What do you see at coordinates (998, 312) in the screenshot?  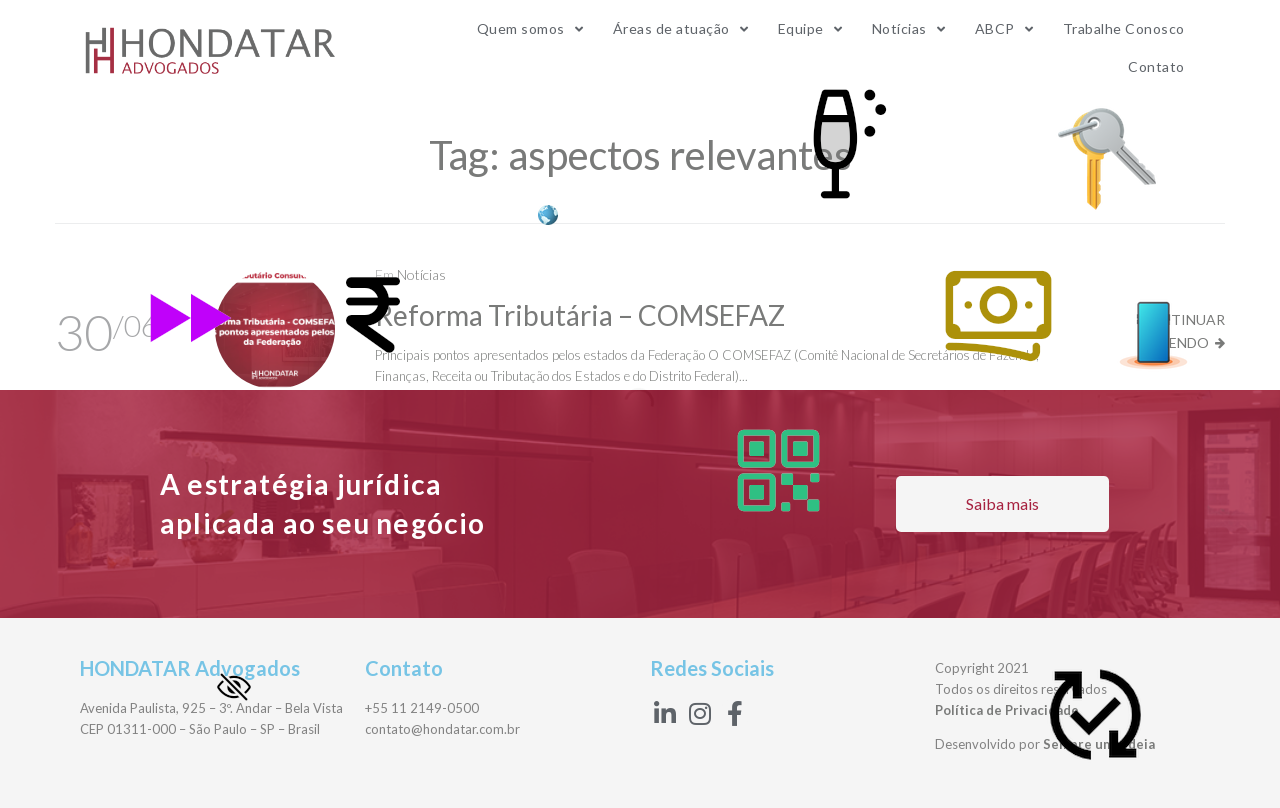 I see `view your account balance` at bounding box center [998, 312].